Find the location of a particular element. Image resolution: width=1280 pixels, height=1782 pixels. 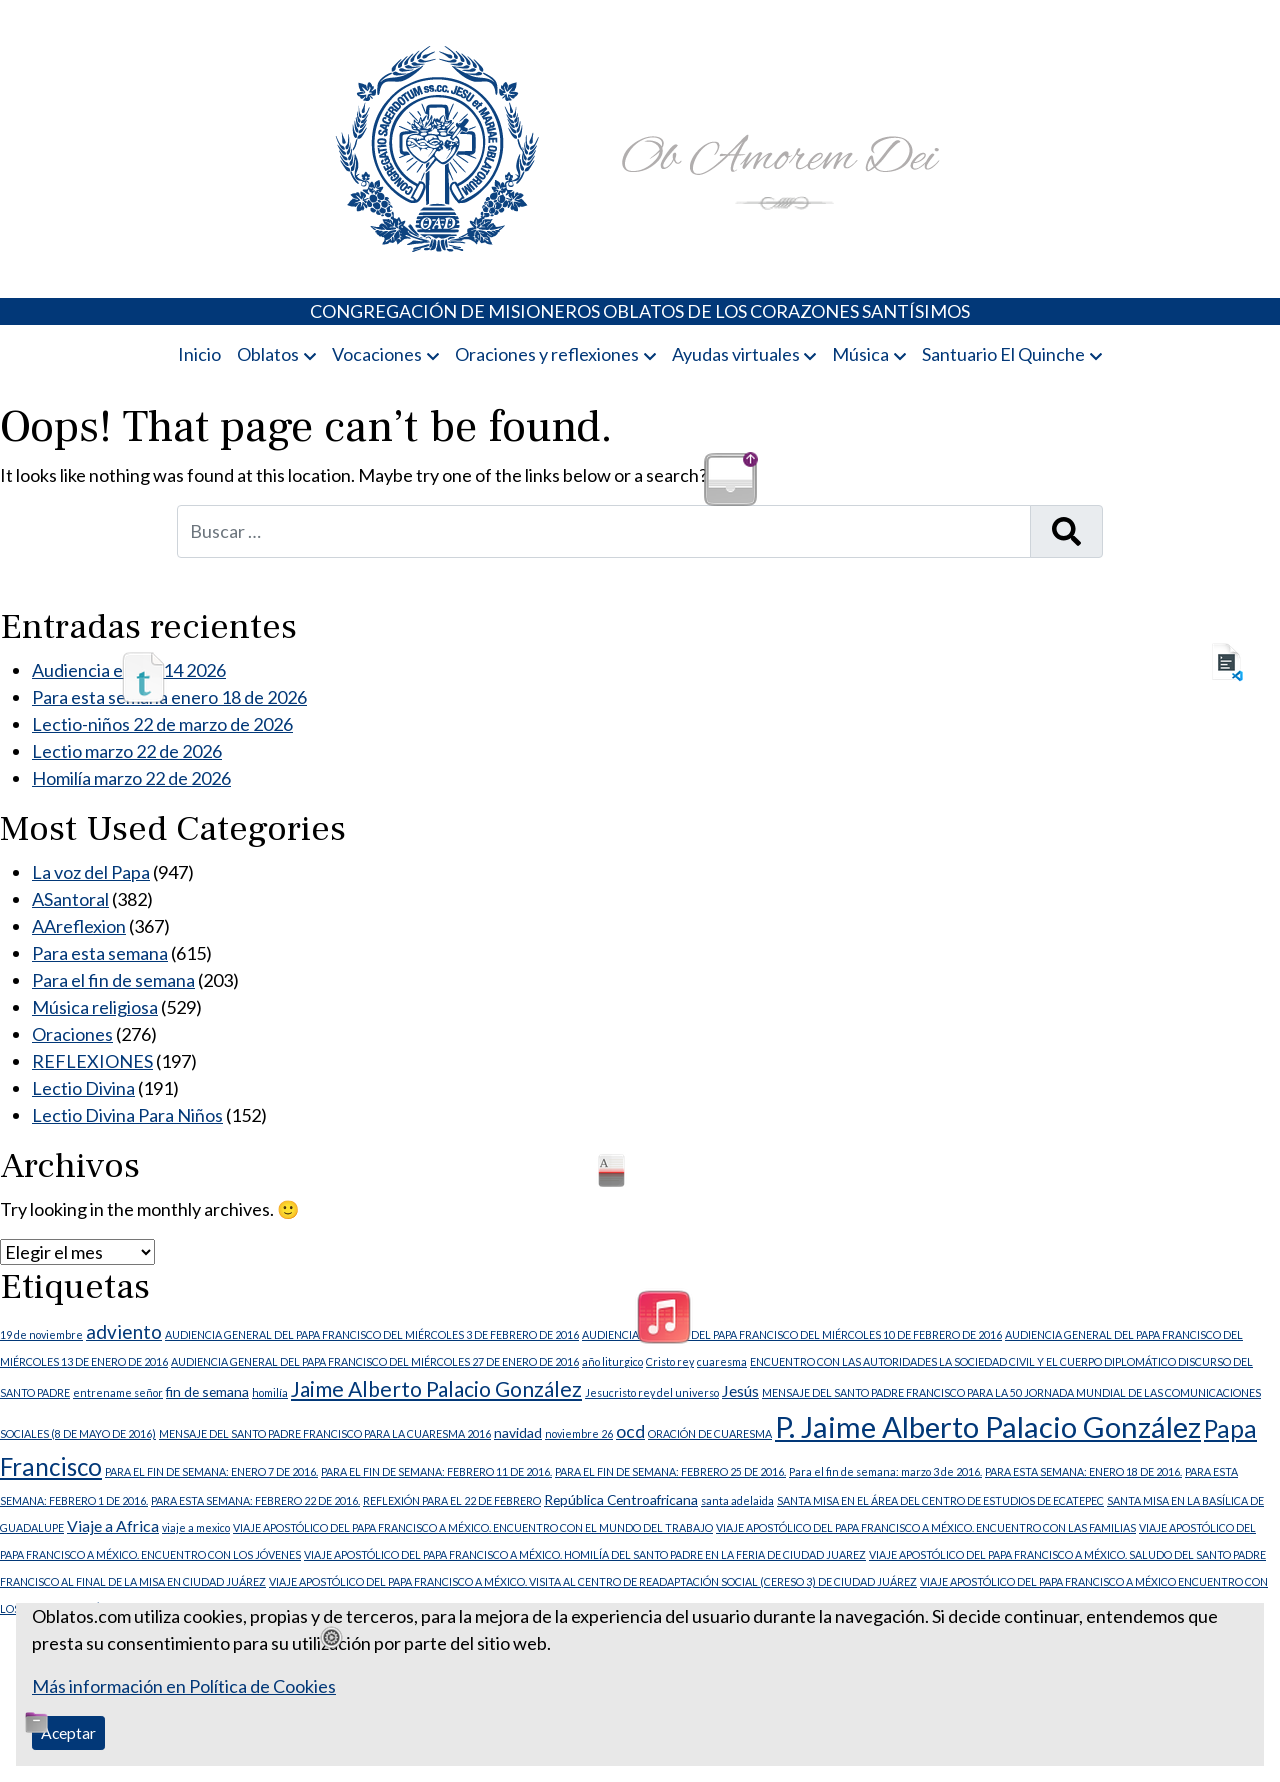

open a shell script file in Visual Studio Code is located at coordinates (1226, 662).